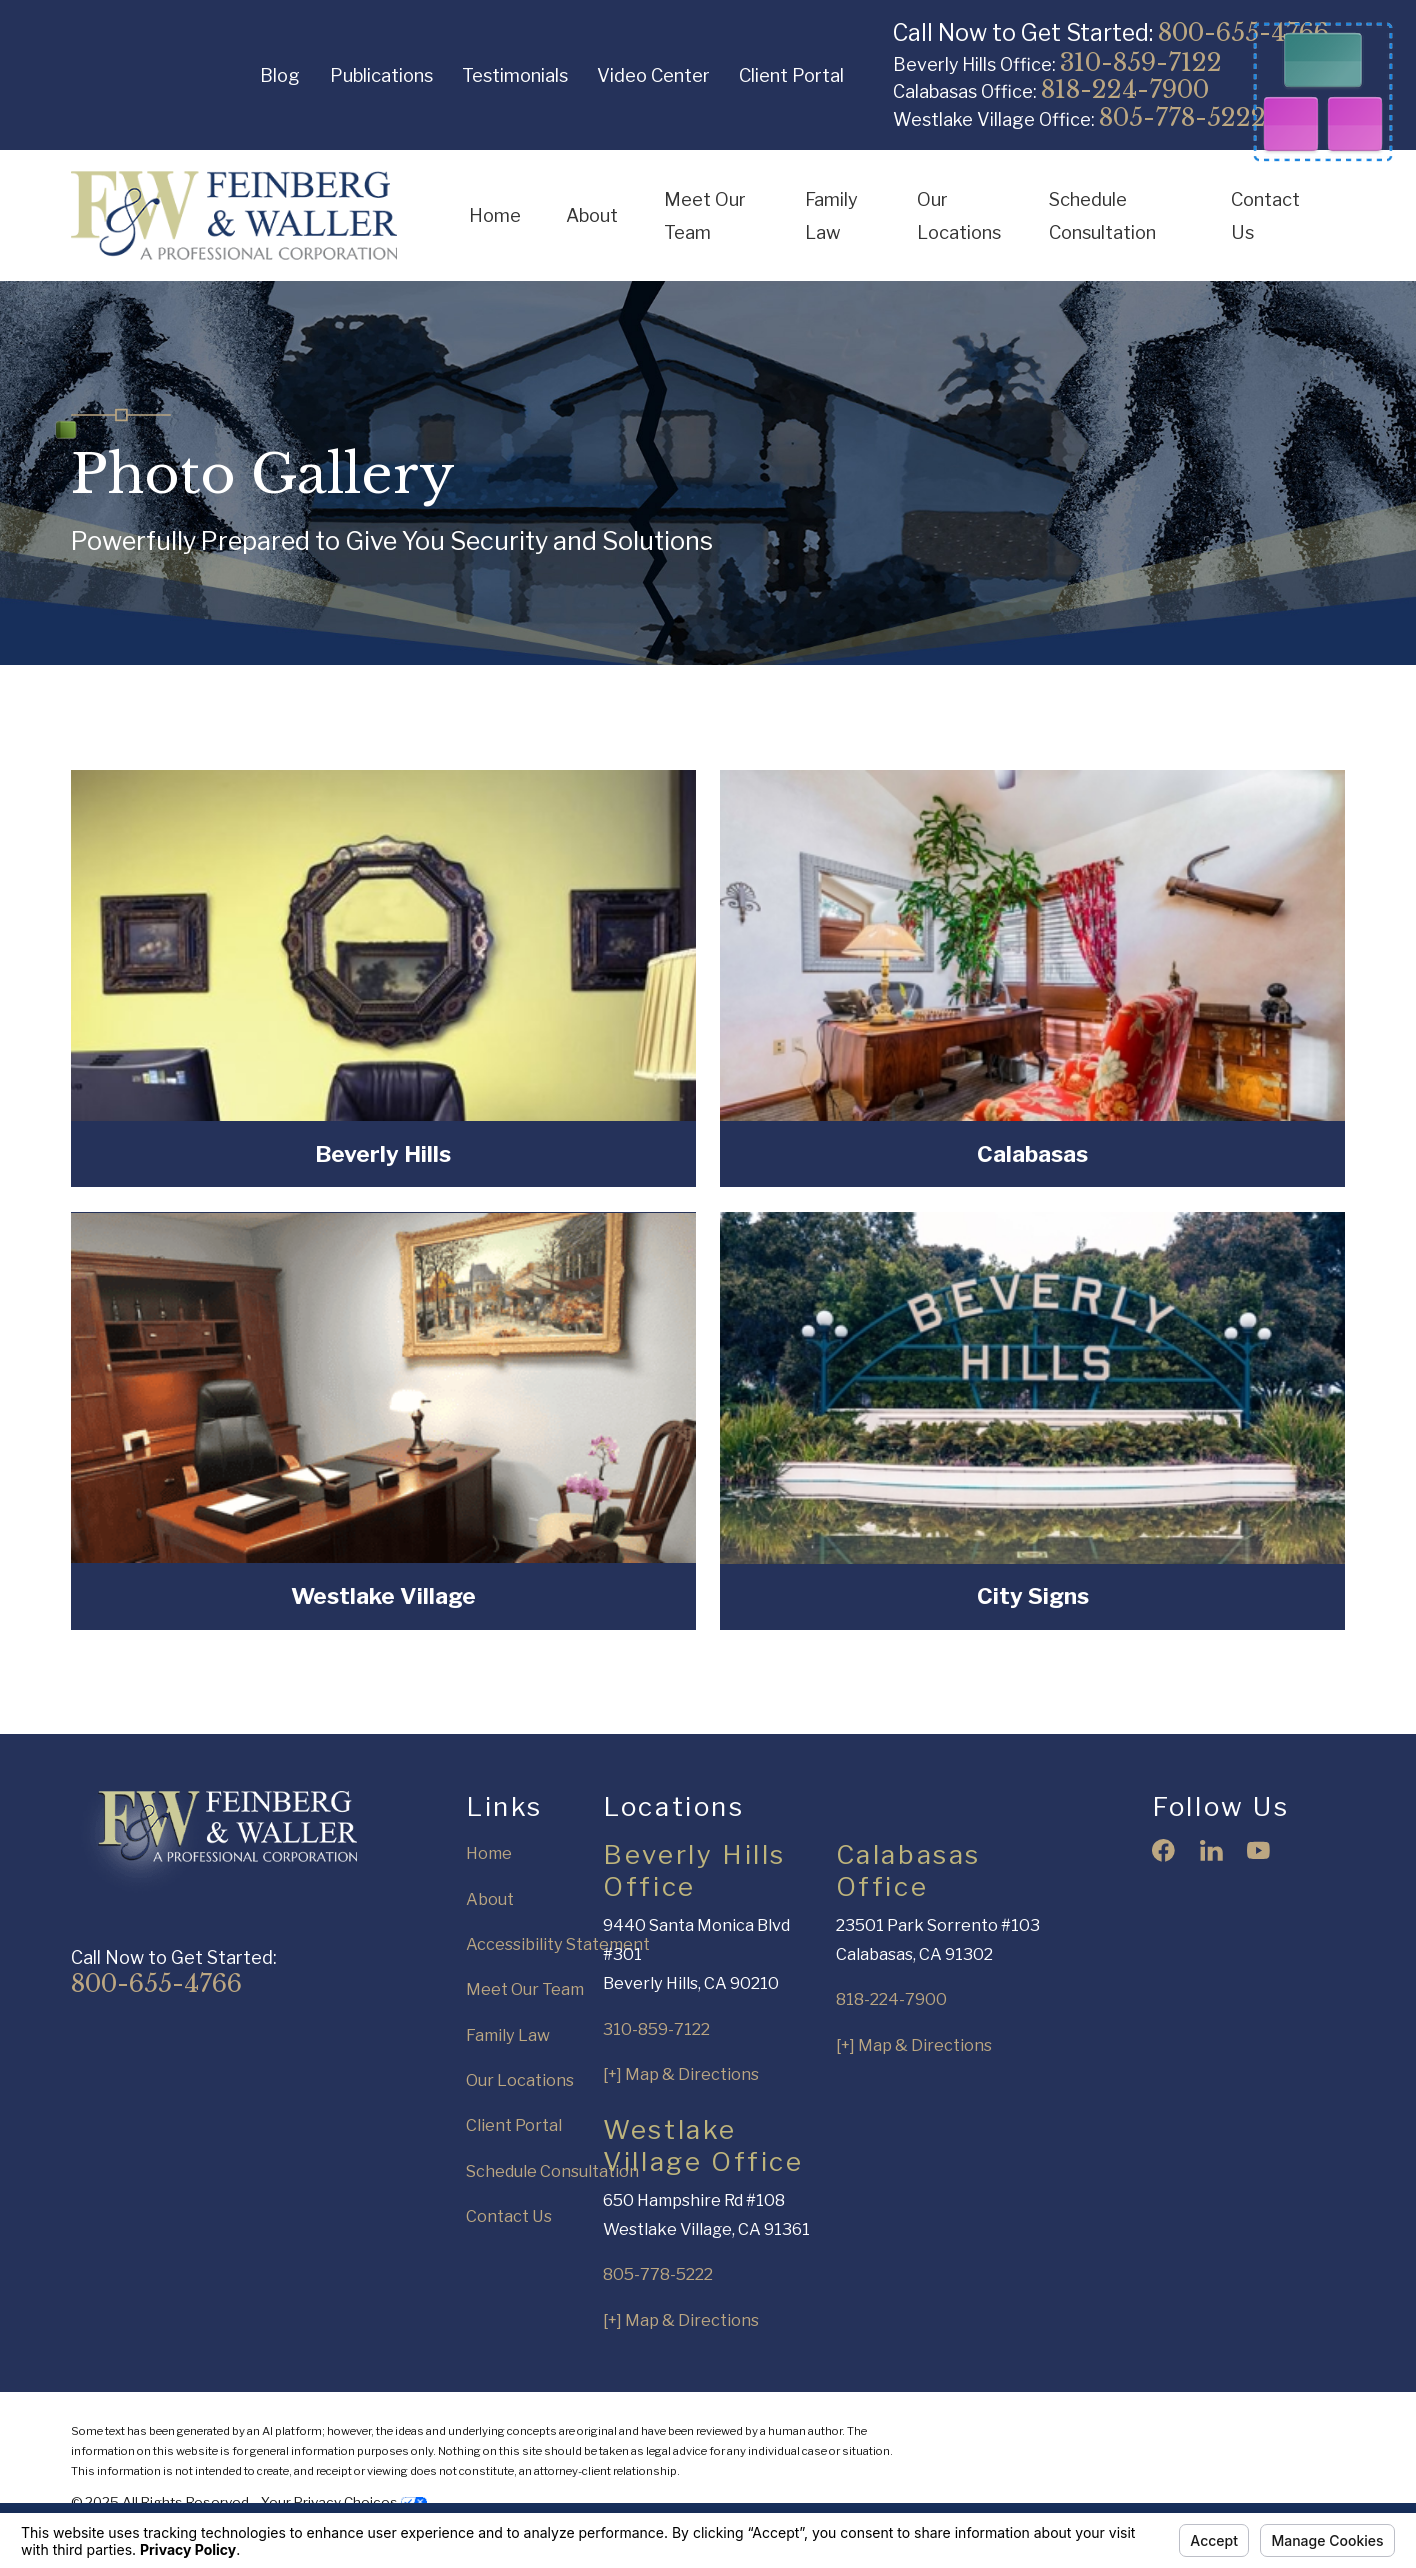  Describe the element at coordinates (1323, 92) in the screenshot. I see `select all items in the current view` at that location.